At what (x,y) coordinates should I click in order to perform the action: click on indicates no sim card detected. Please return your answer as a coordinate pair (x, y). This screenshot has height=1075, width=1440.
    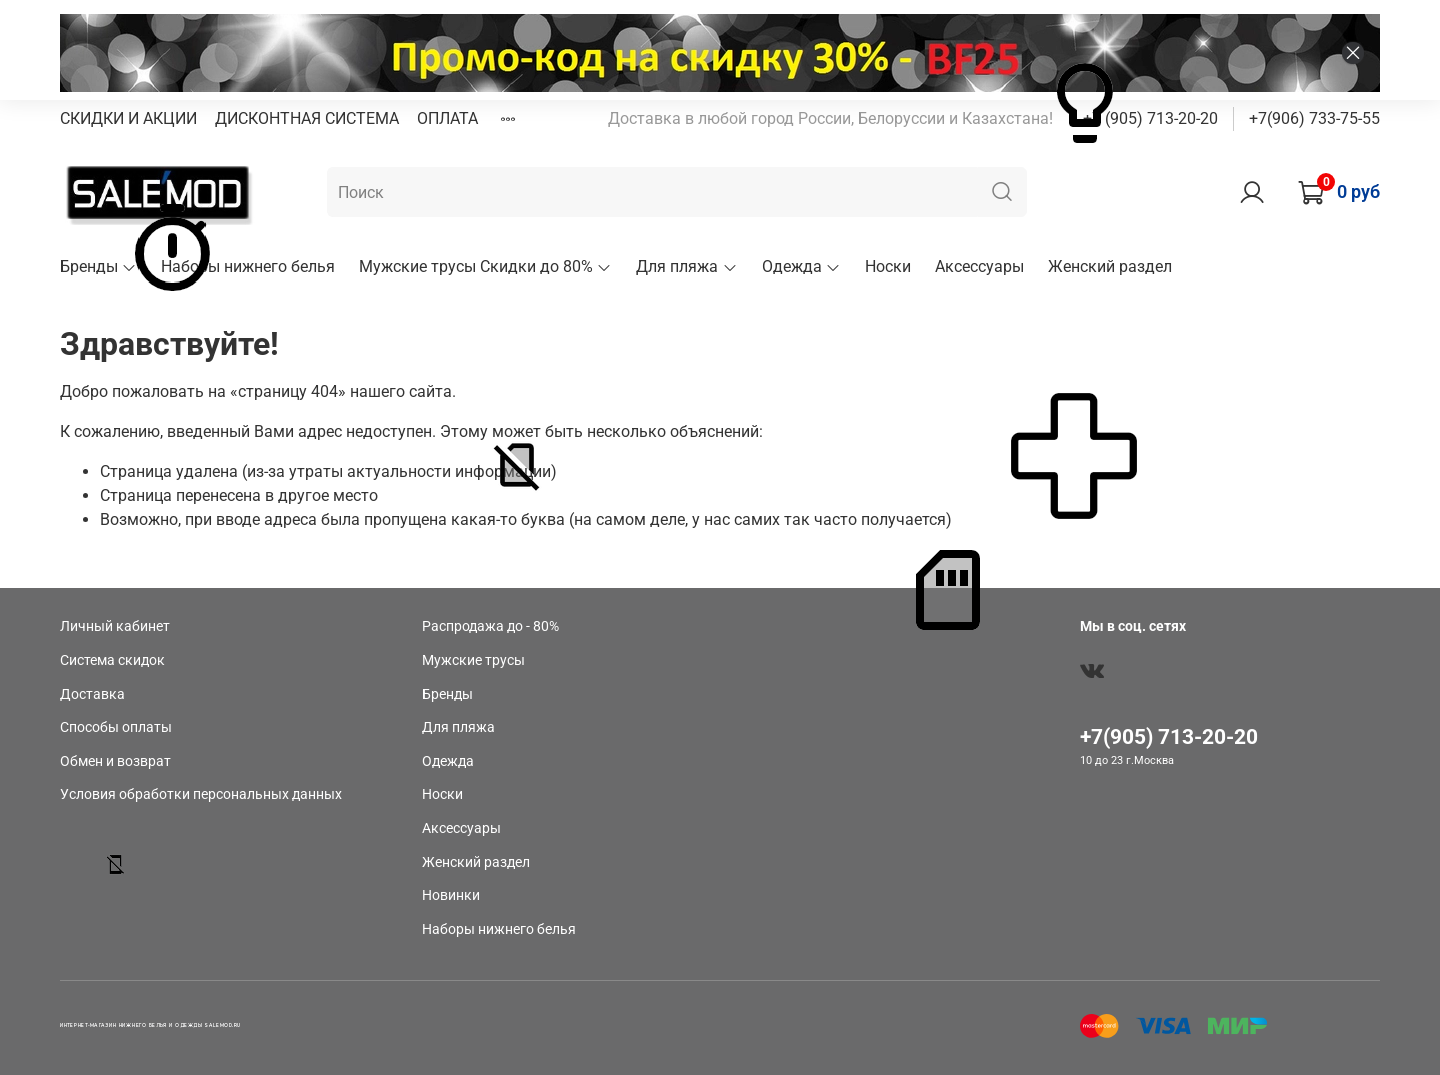
    Looking at the image, I should click on (517, 465).